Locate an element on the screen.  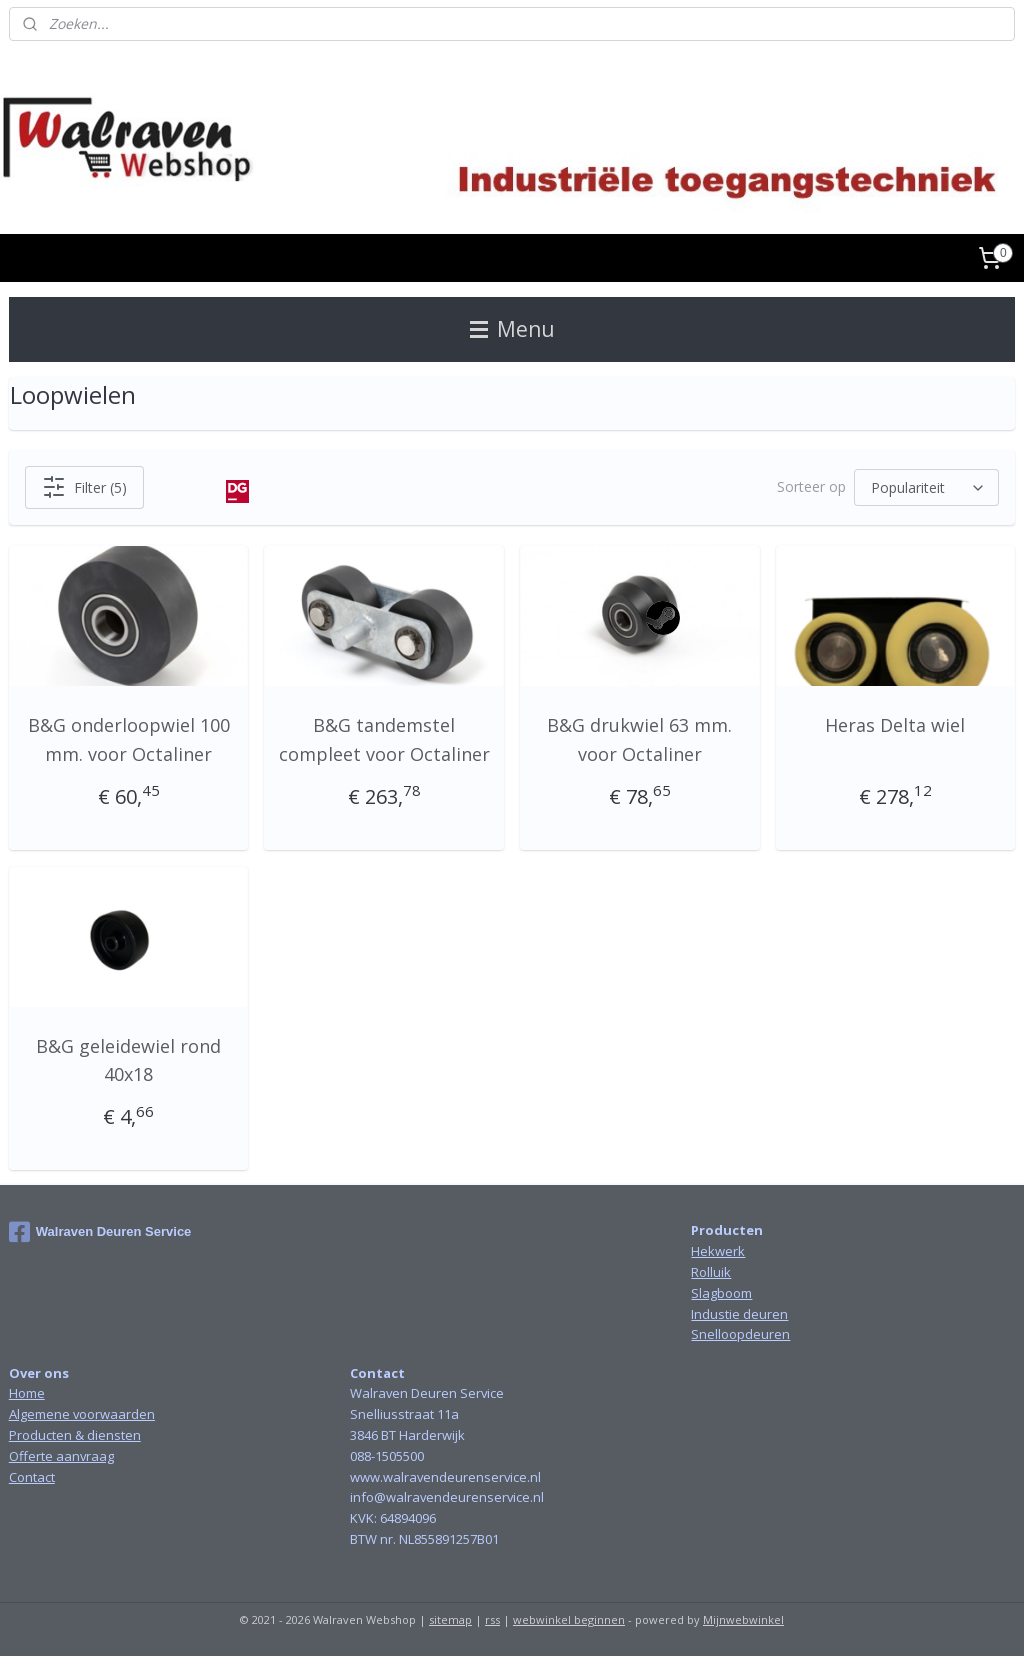
open Steam gaming platform is located at coordinates (663, 618).